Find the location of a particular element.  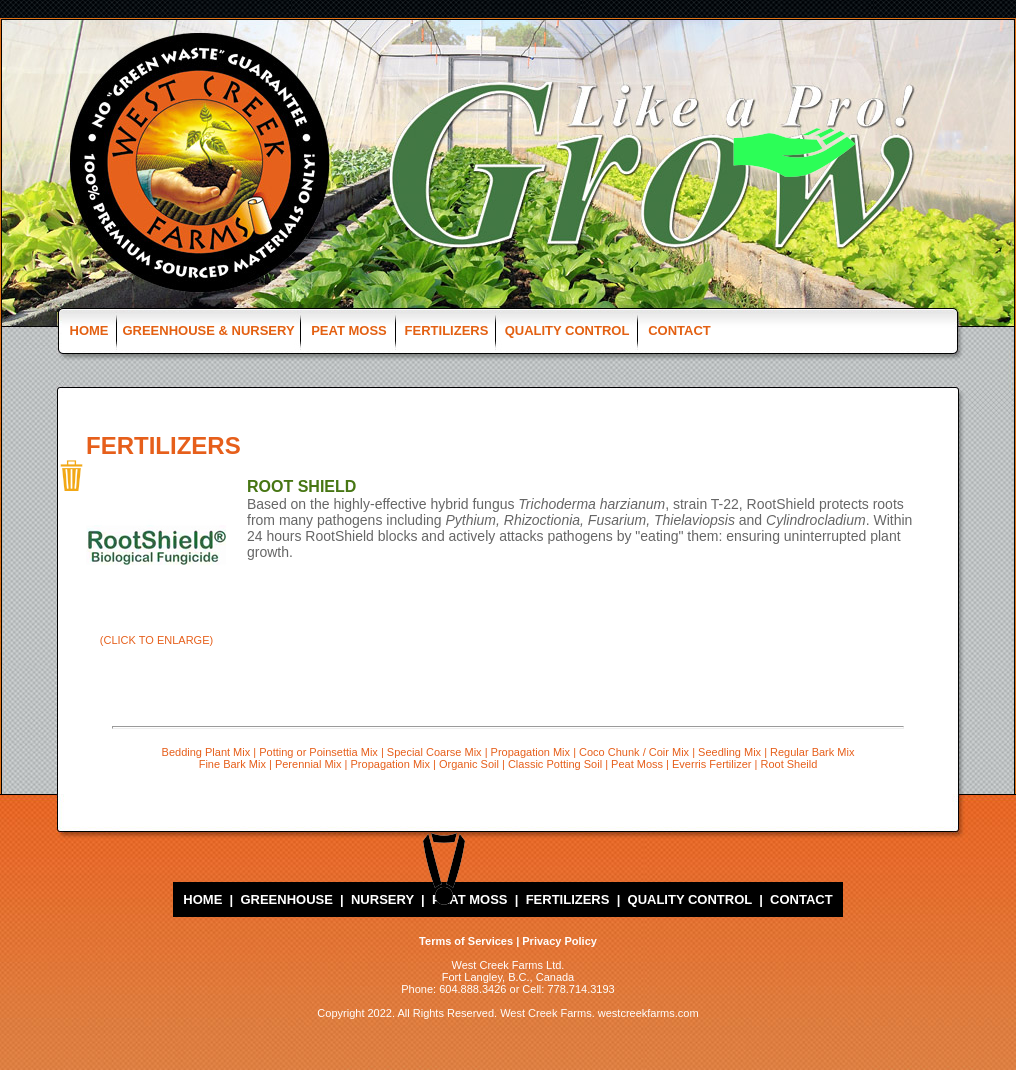

view achievements or awards is located at coordinates (444, 868).